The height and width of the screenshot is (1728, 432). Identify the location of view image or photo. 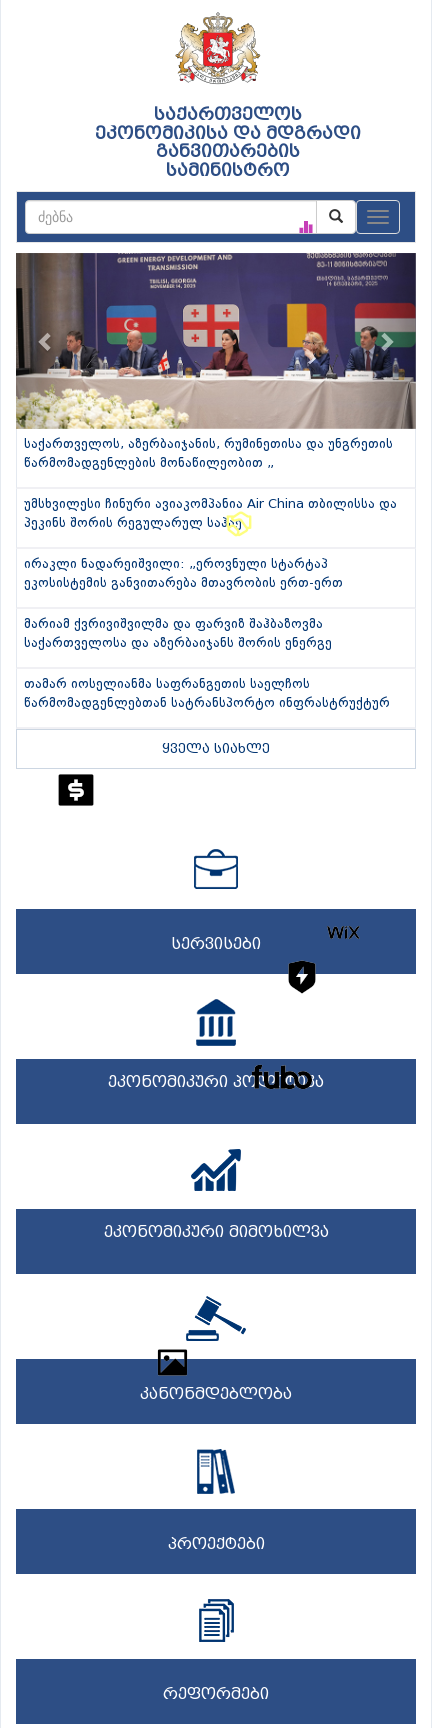
(172, 1362).